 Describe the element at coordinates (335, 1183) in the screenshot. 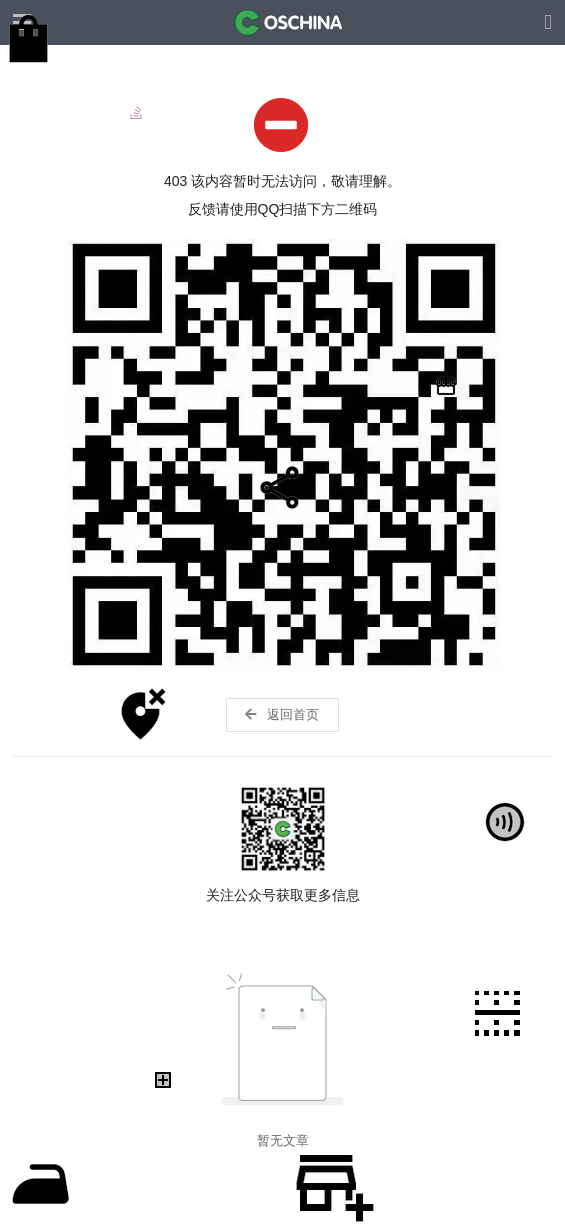

I see `add a new business location` at that location.